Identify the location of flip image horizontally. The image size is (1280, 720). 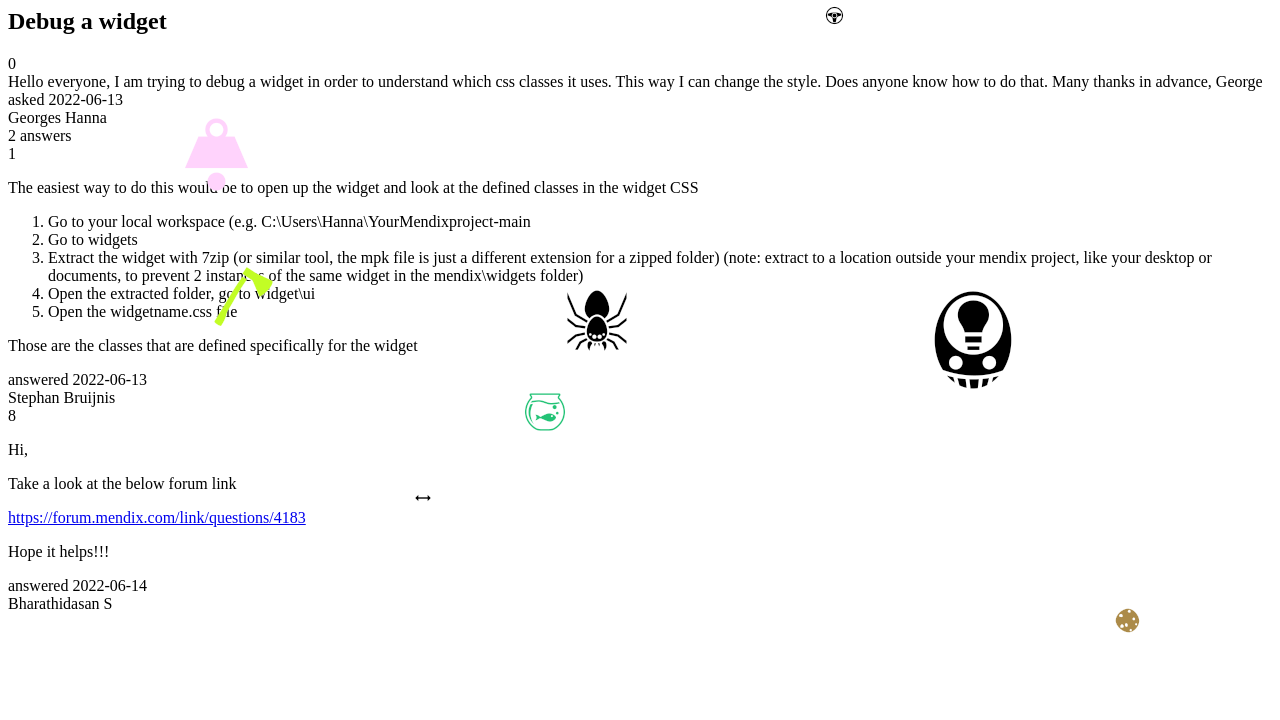
(423, 498).